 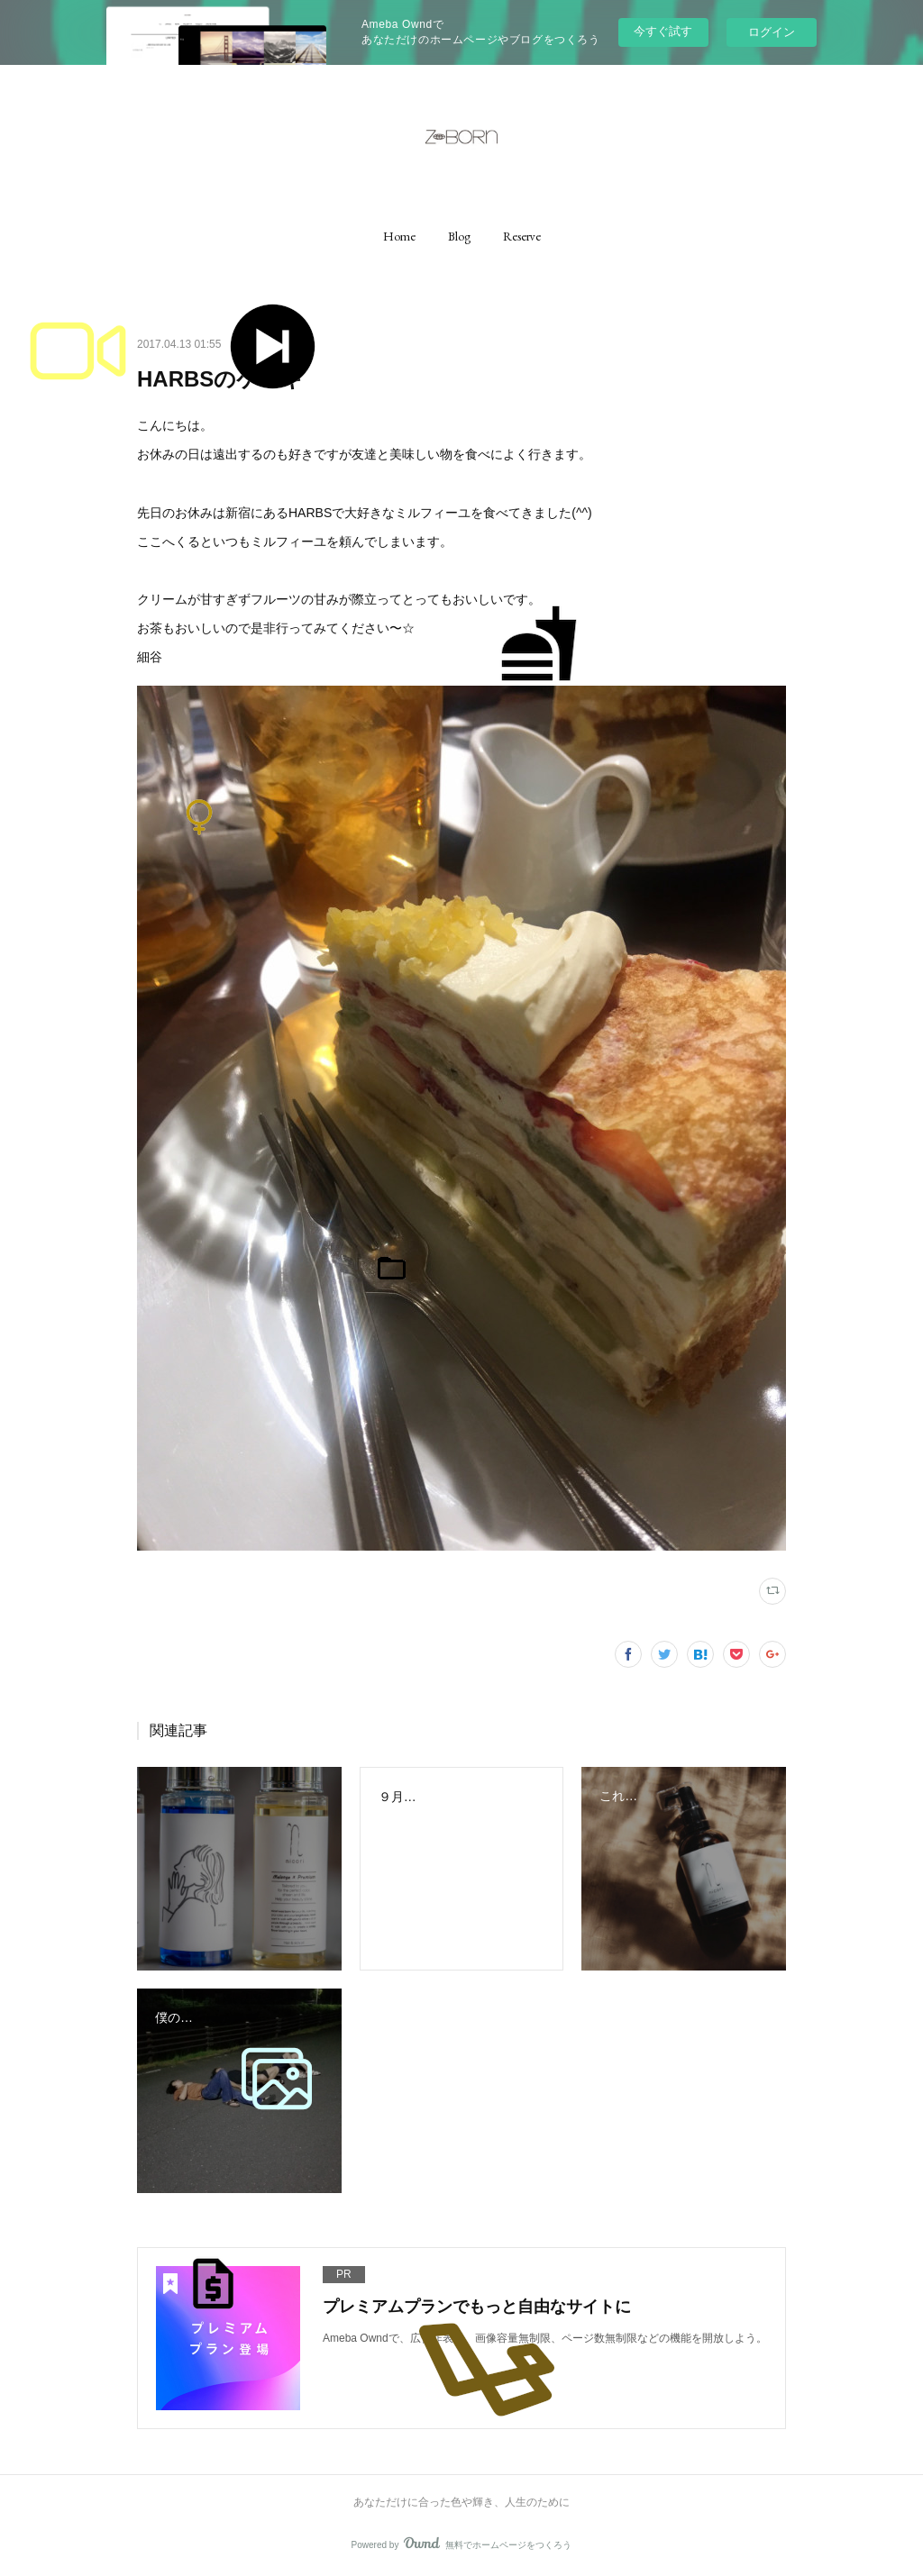 I want to click on select female gender option, so click(x=199, y=817).